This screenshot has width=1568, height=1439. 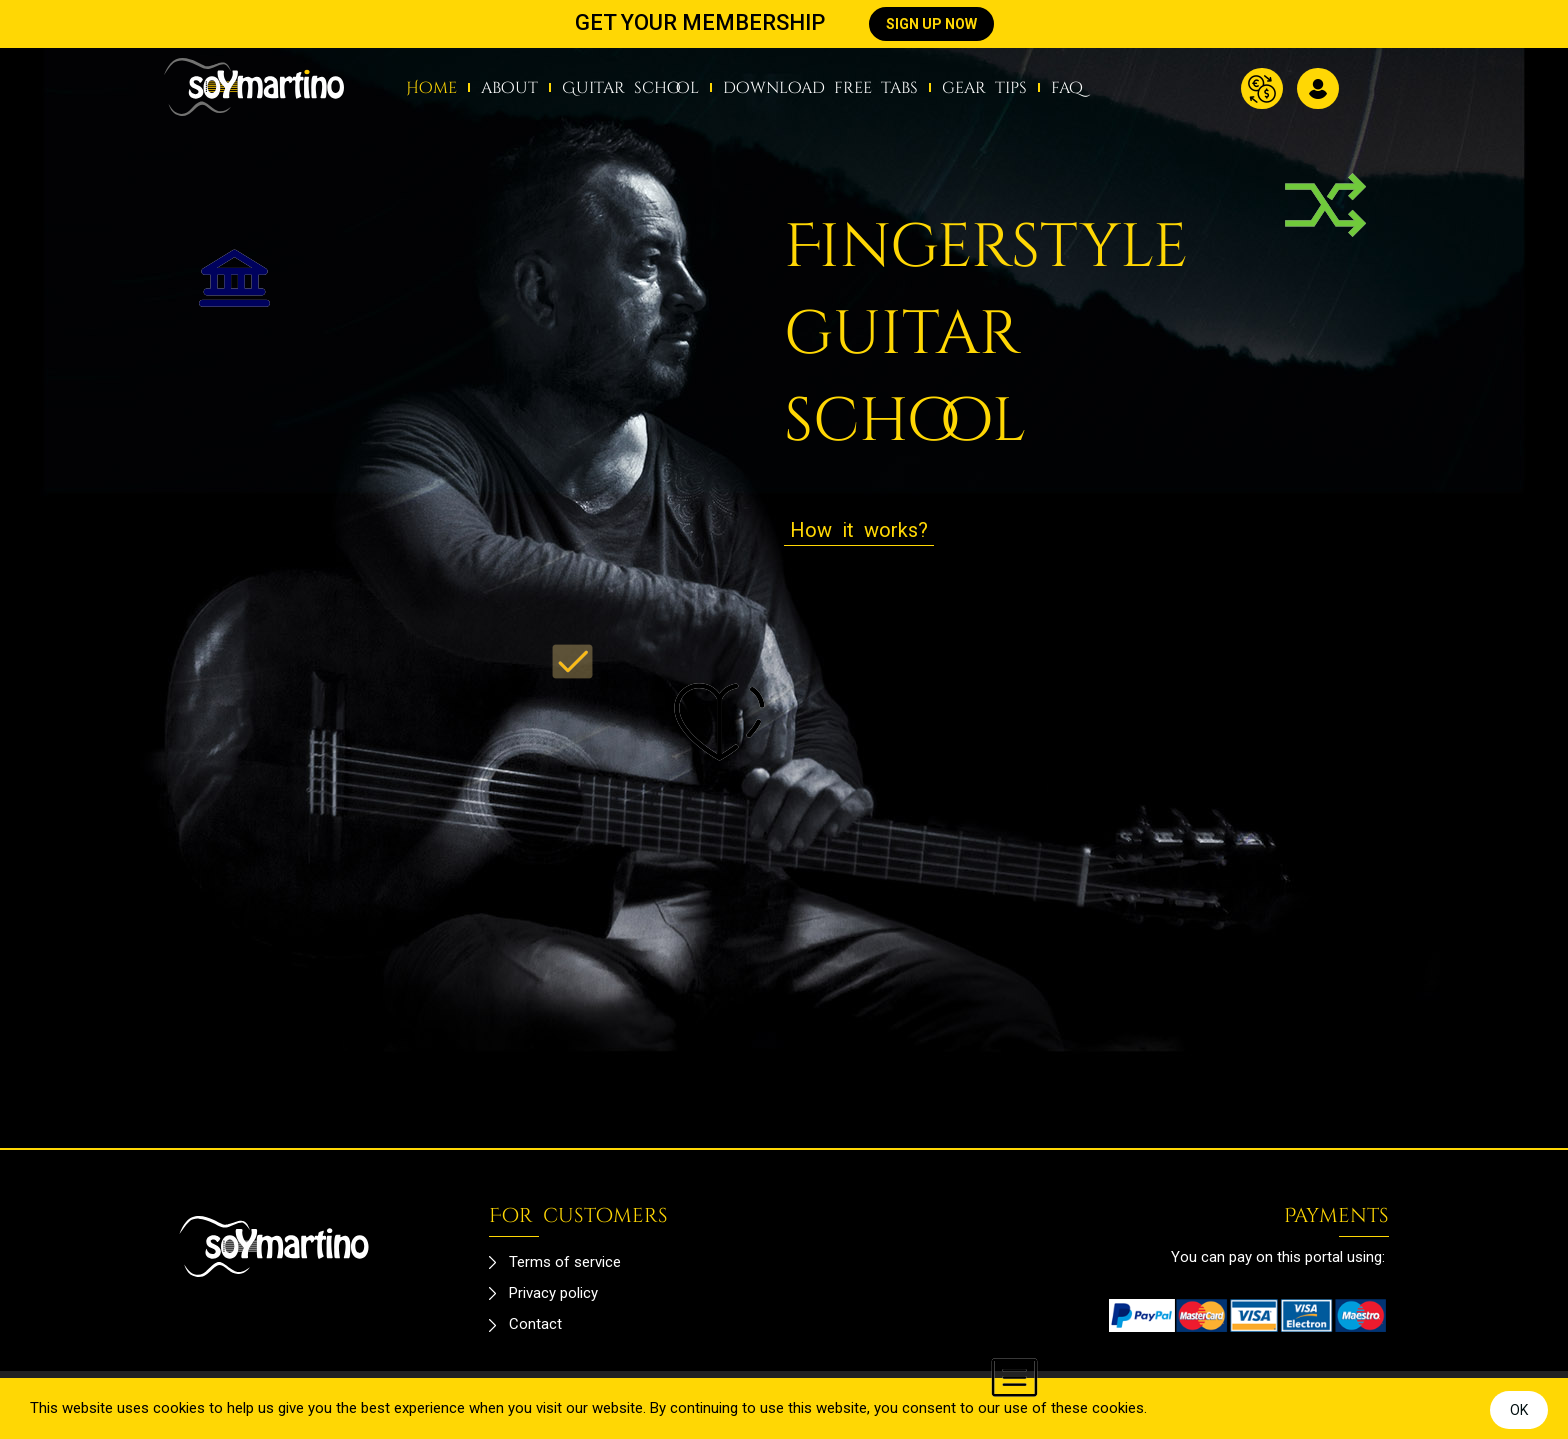 What do you see at coordinates (234, 280) in the screenshot?
I see `access banking or financial services` at bounding box center [234, 280].